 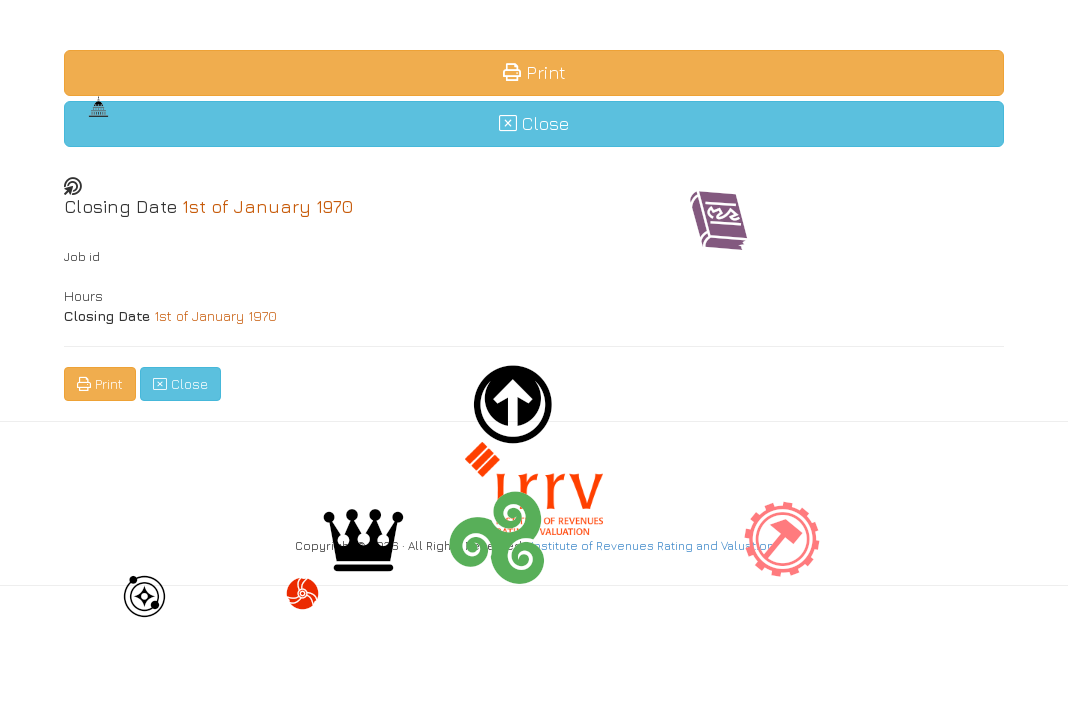 I want to click on access crafting or workshop settings, so click(x=782, y=539).